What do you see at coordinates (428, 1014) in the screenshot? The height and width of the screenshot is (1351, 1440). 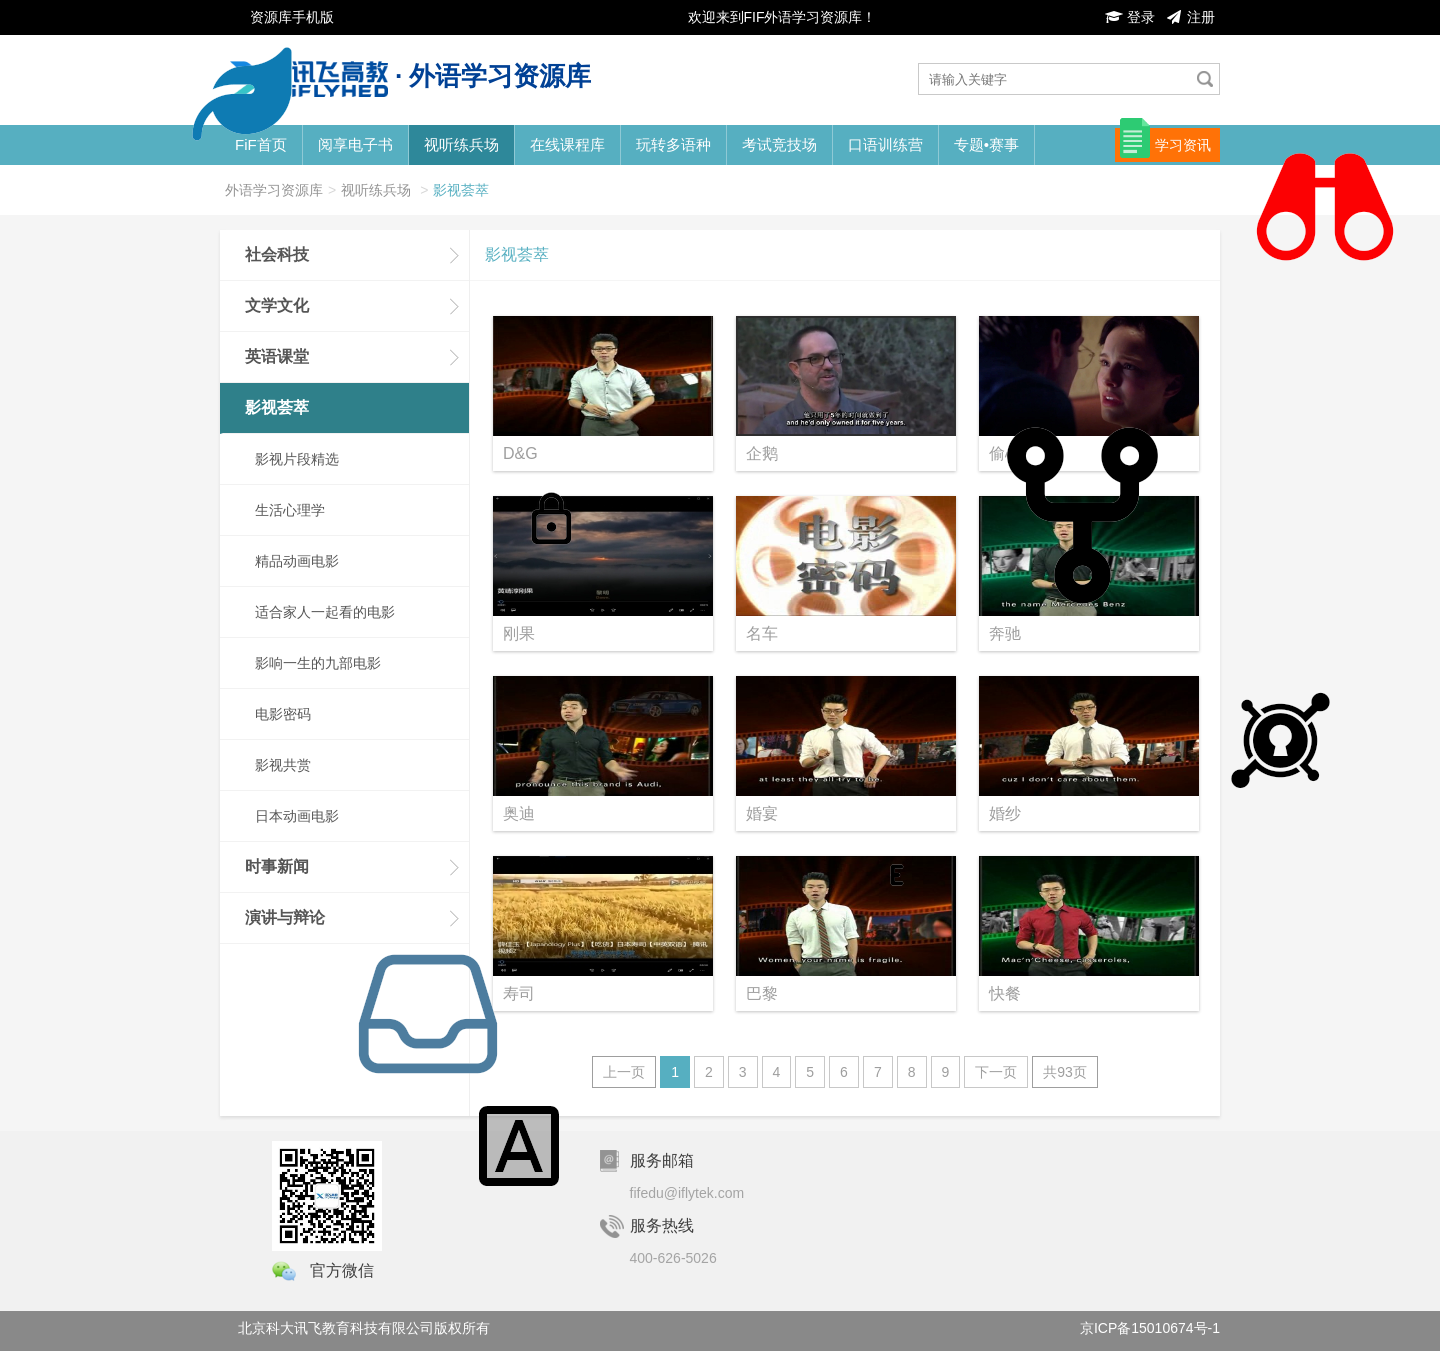 I see `view your inbox messages` at bounding box center [428, 1014].